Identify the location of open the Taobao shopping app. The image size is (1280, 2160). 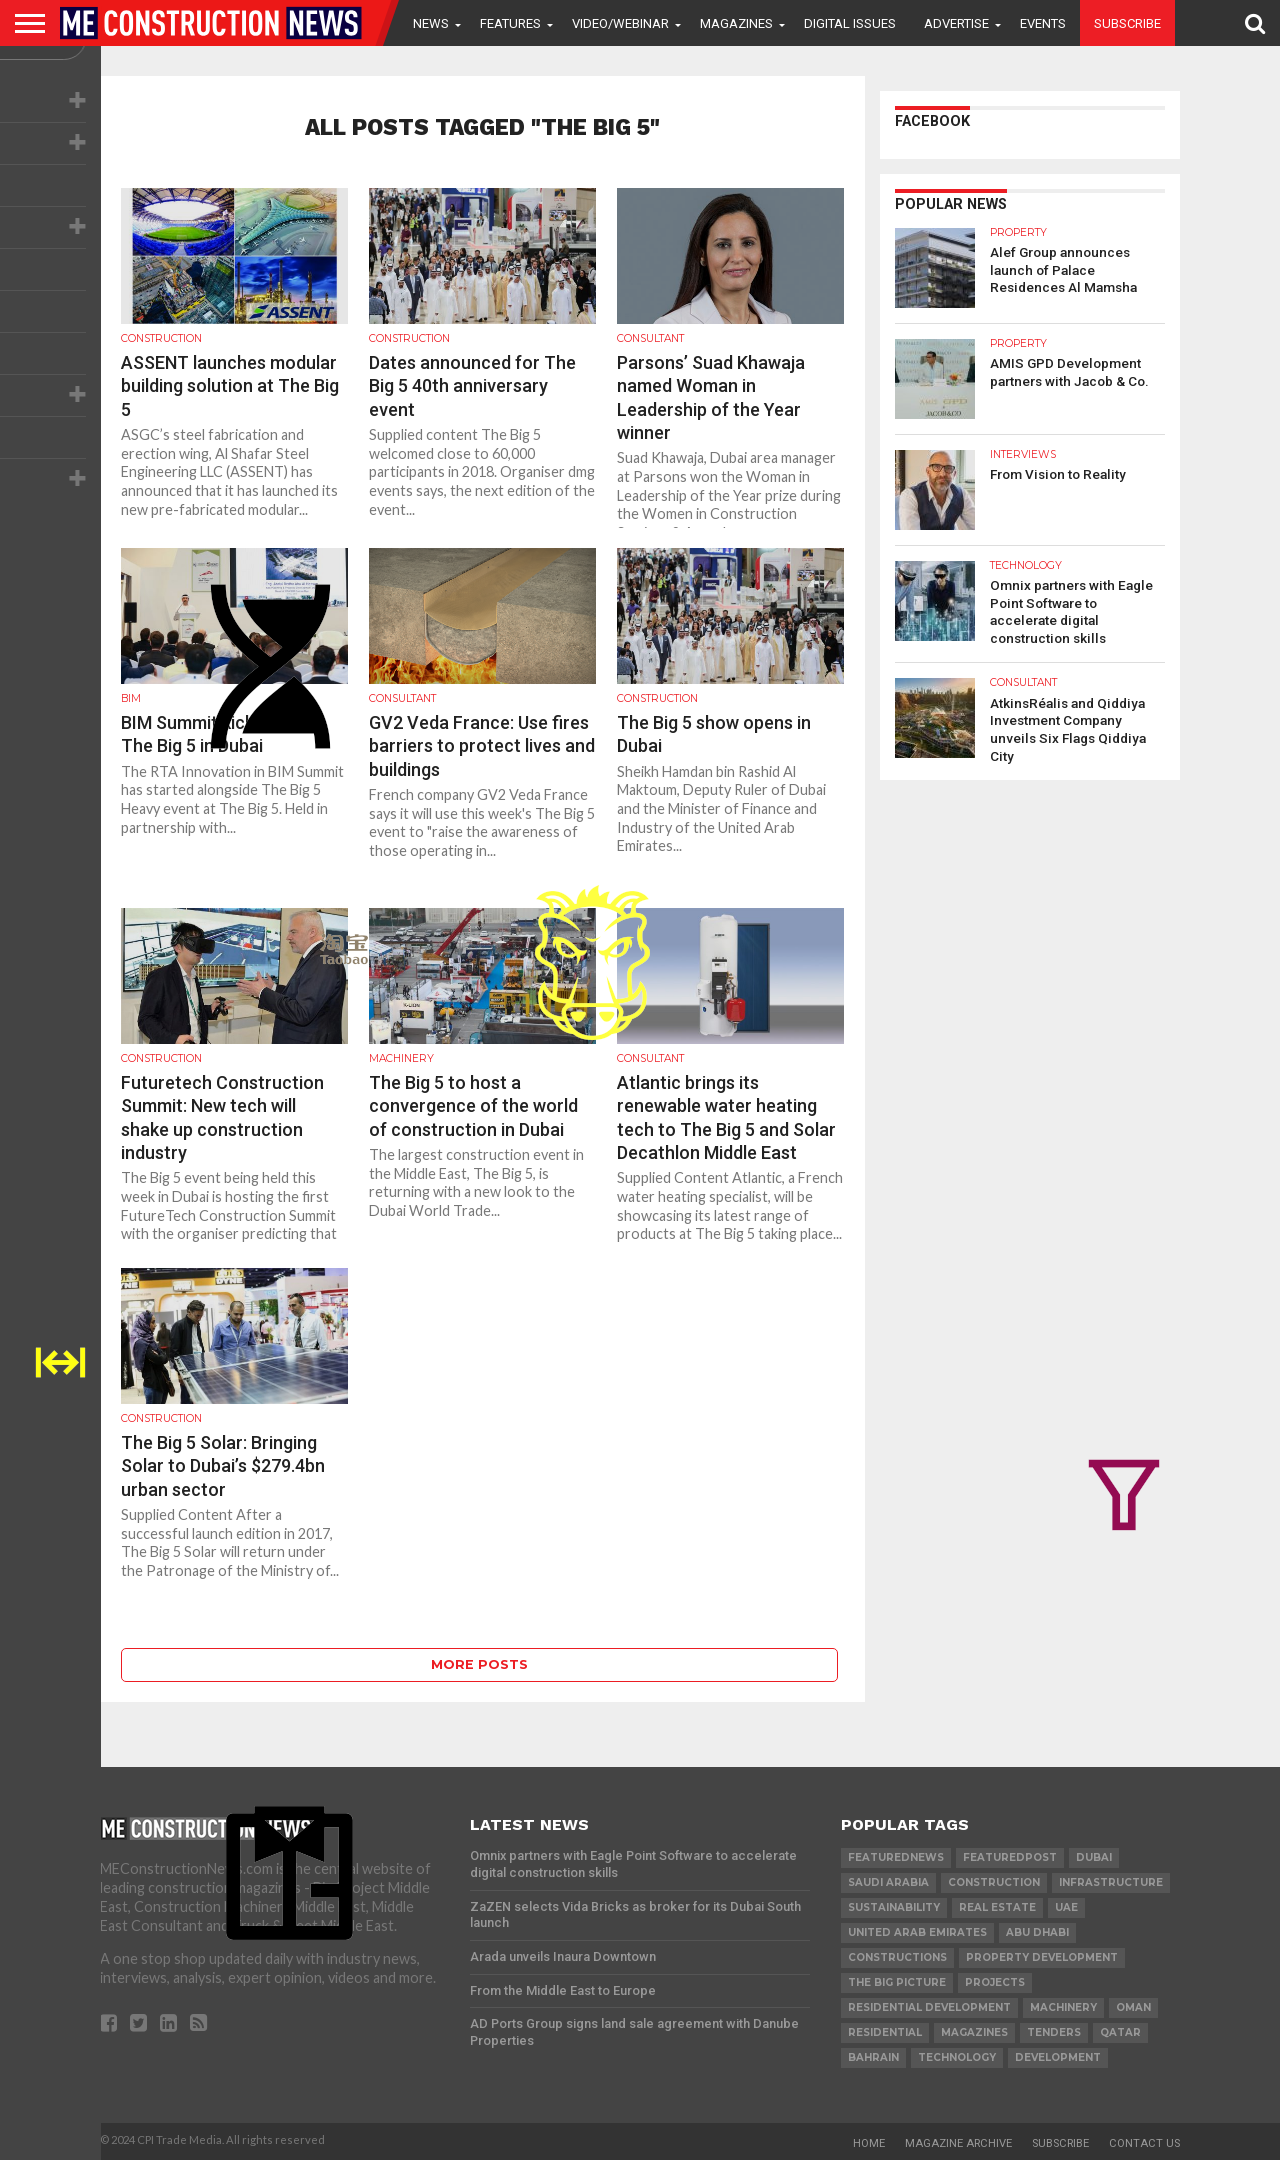
(344, 949).